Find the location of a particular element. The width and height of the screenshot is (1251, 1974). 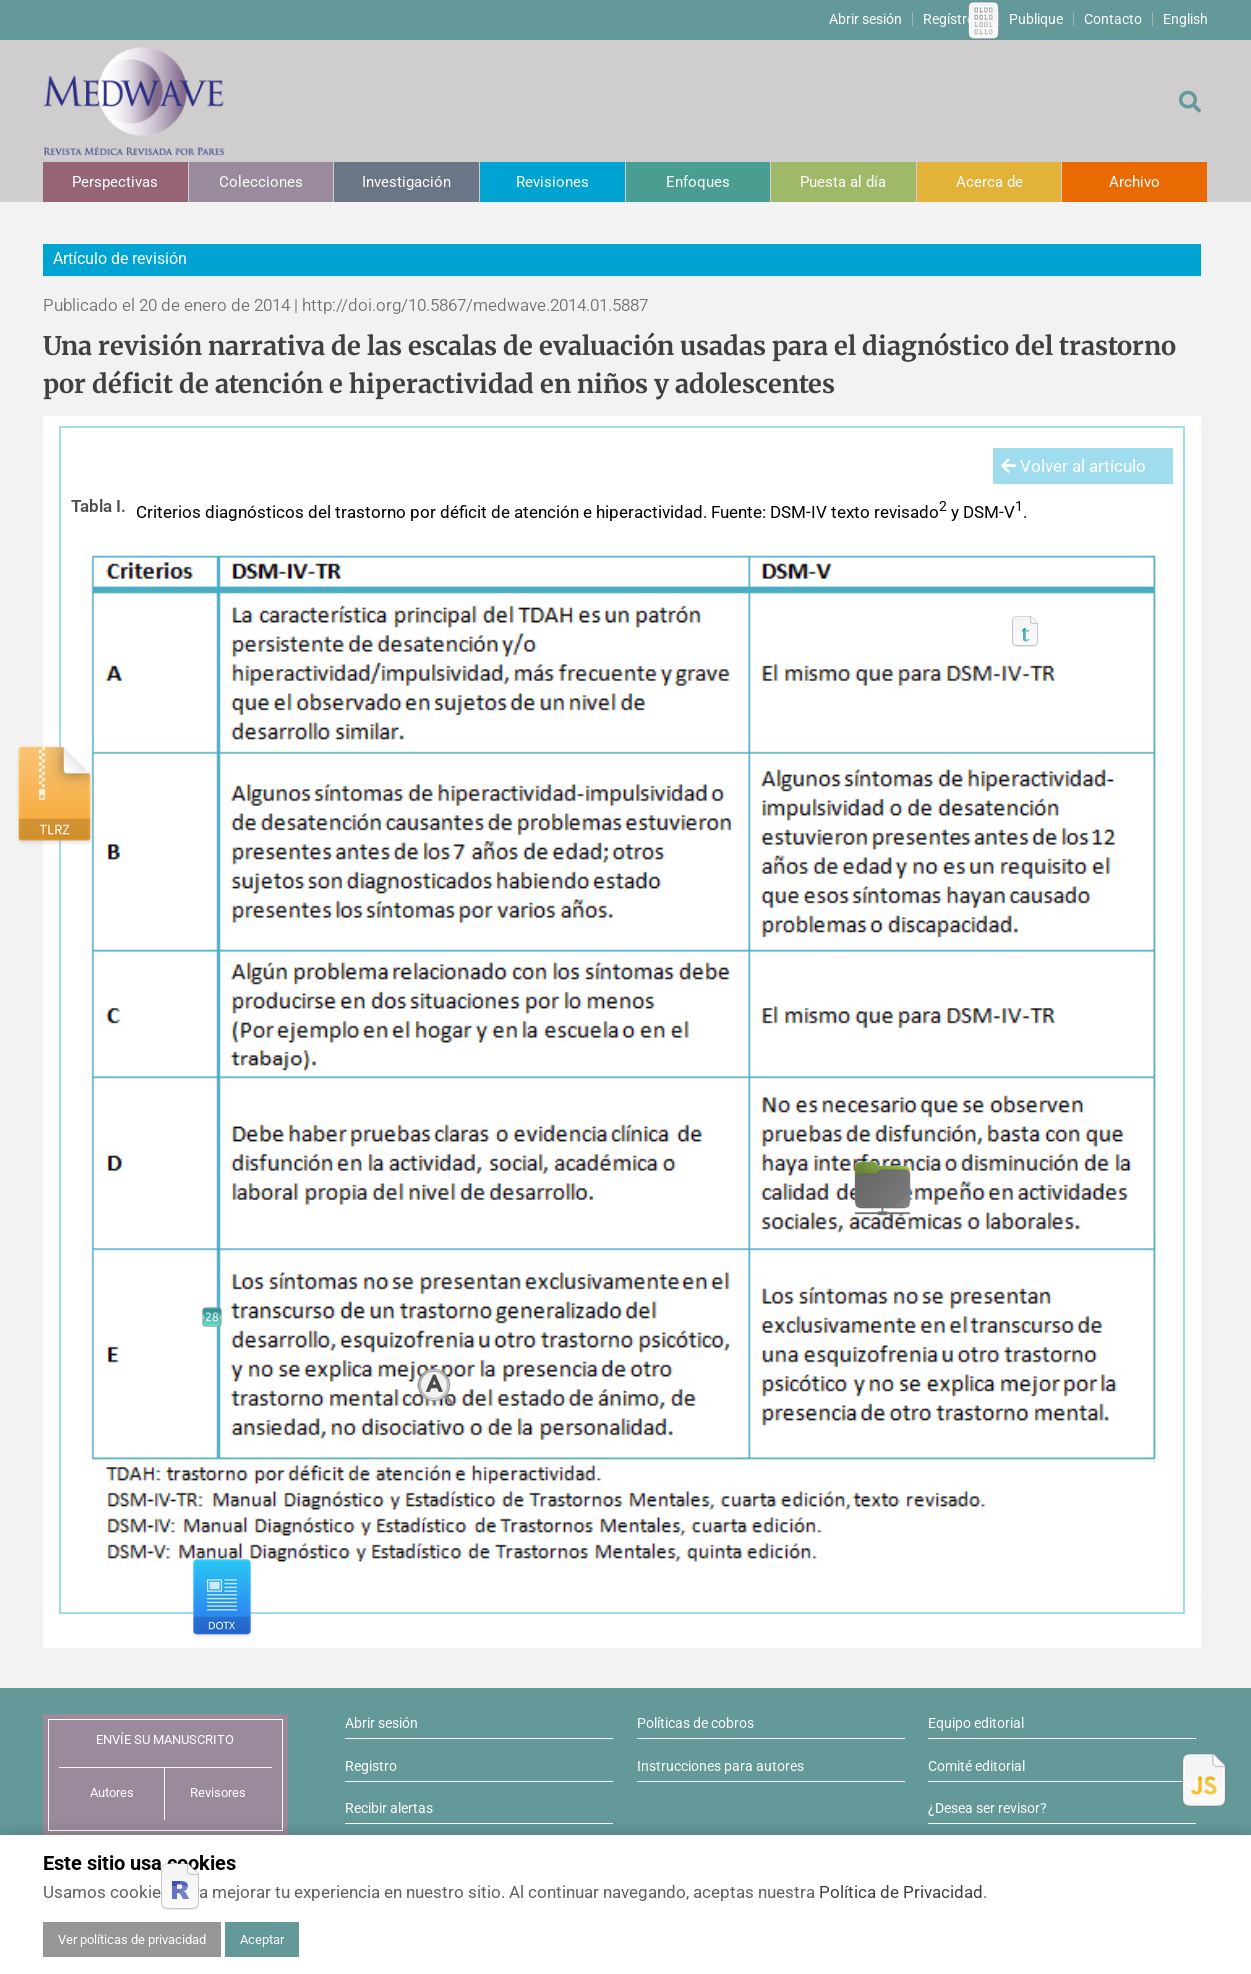

an lrzip-compressed tar archive file is located at coordinates (54, 795).